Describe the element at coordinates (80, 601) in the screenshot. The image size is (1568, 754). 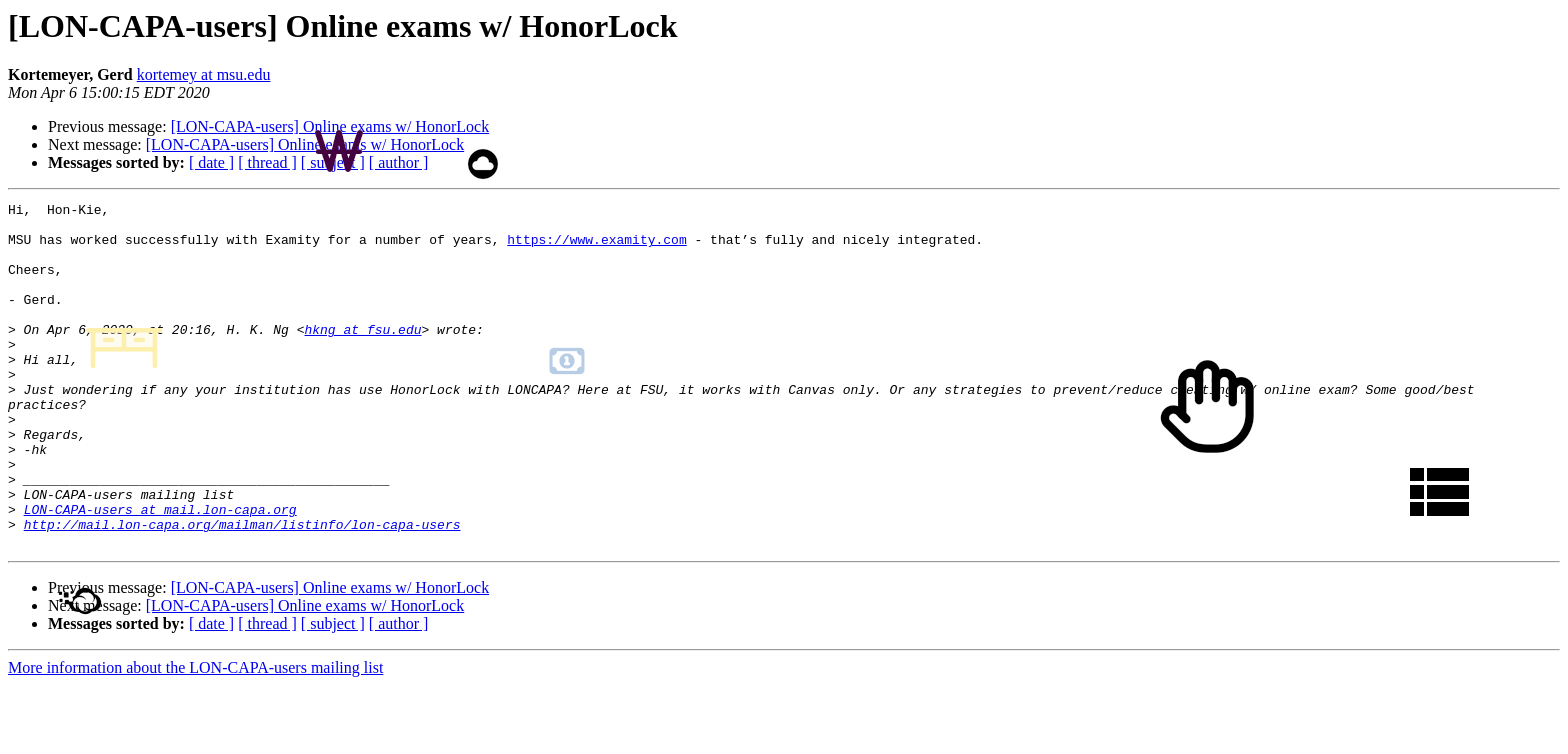
I see `cloudversify logo` at that location.